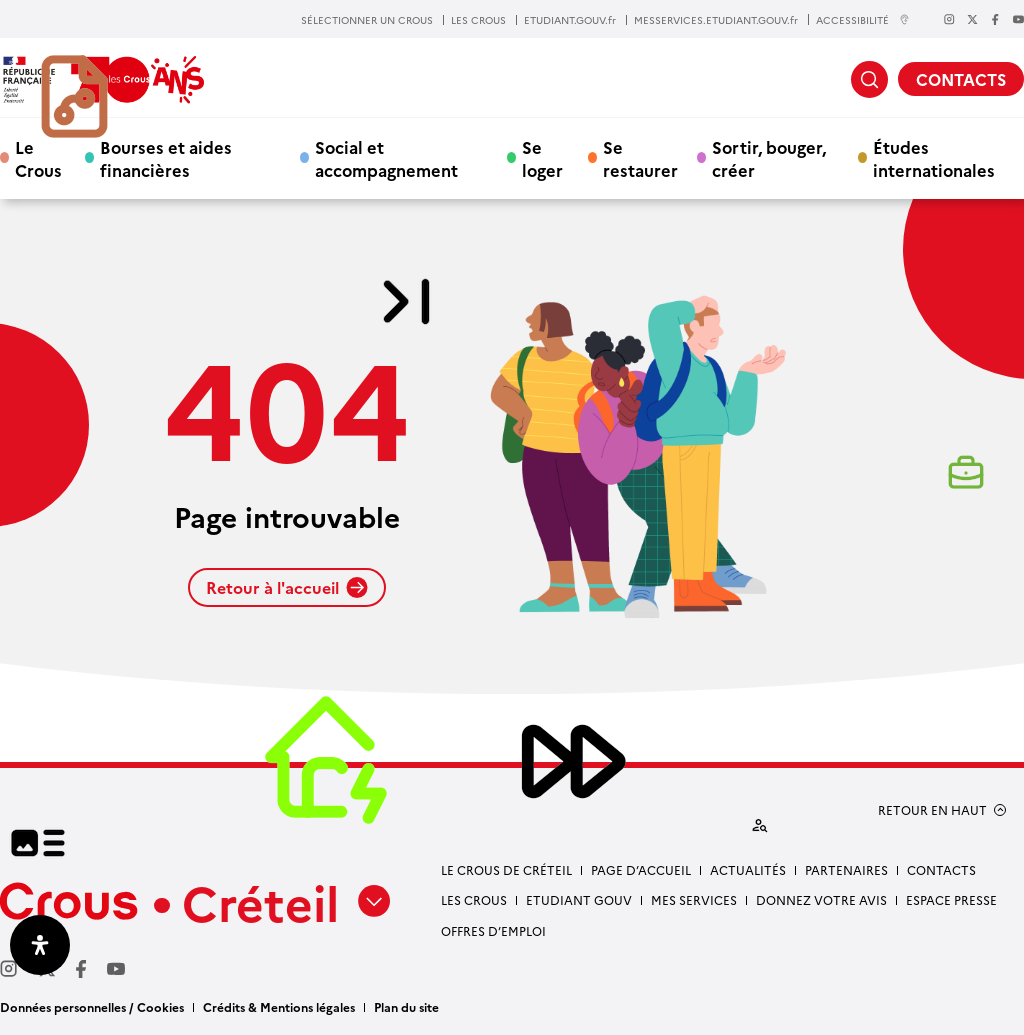  Describe the element at coordinates (74, 96) in the screenshot. I see `open a vector graphics file` at that location.